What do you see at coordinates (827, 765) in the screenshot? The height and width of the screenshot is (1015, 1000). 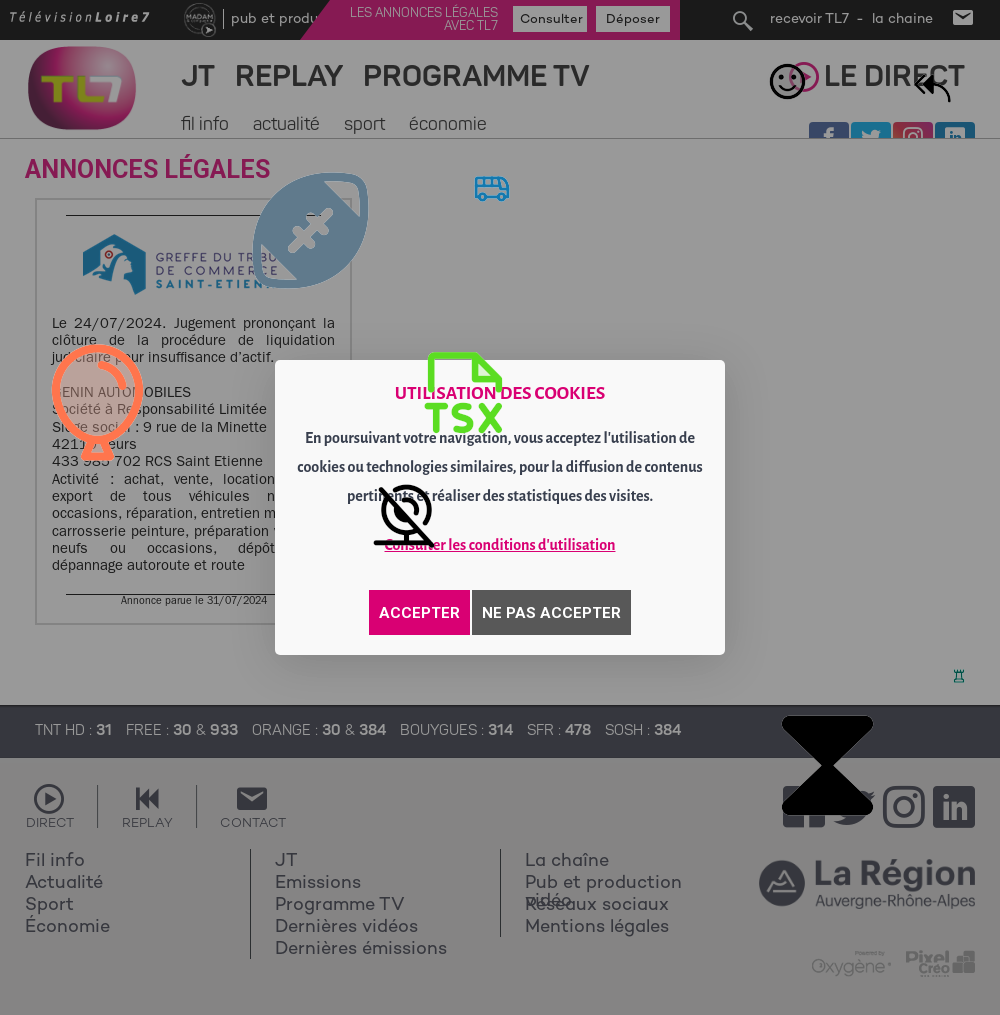 I see `indicates loading or processing in progress` at bounding box center [827, 765].